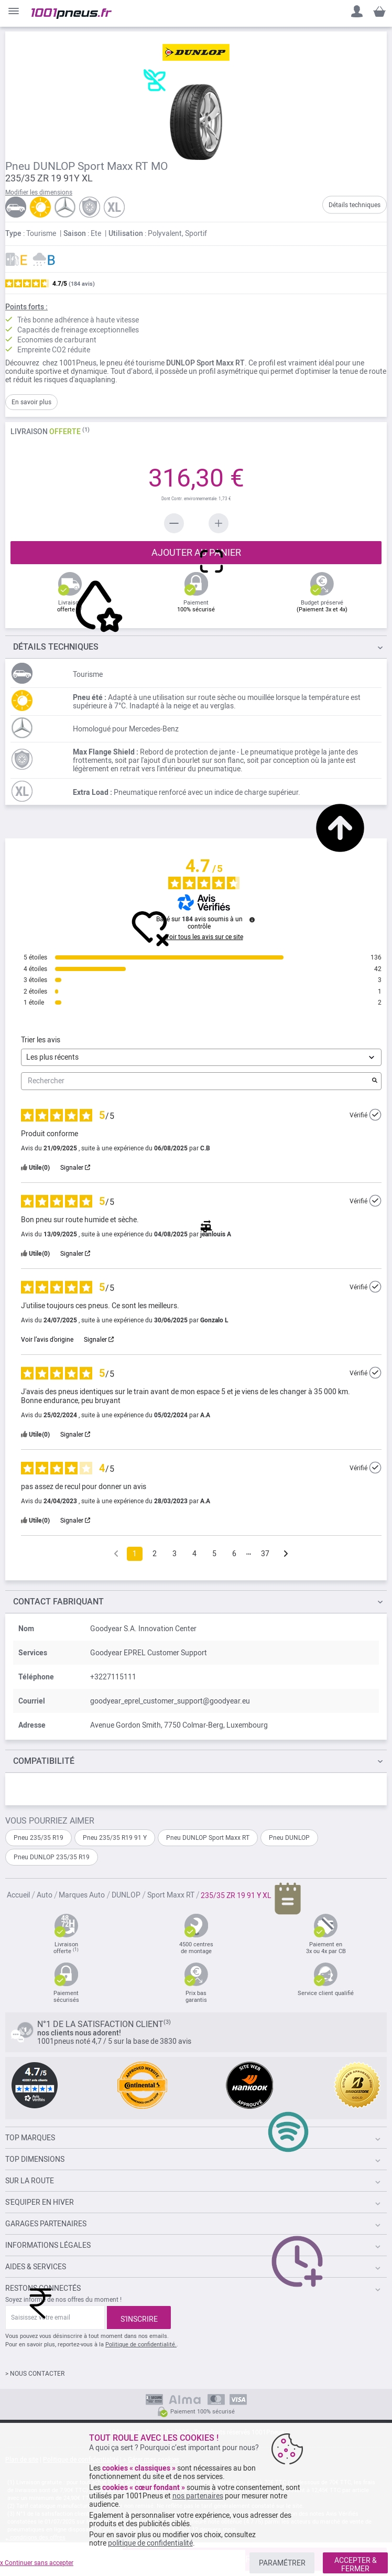 The image size is (392, 2576). Describe the element at coordinates (155, 80) in the screenshot. I see `disable plant care reminders` at that location.